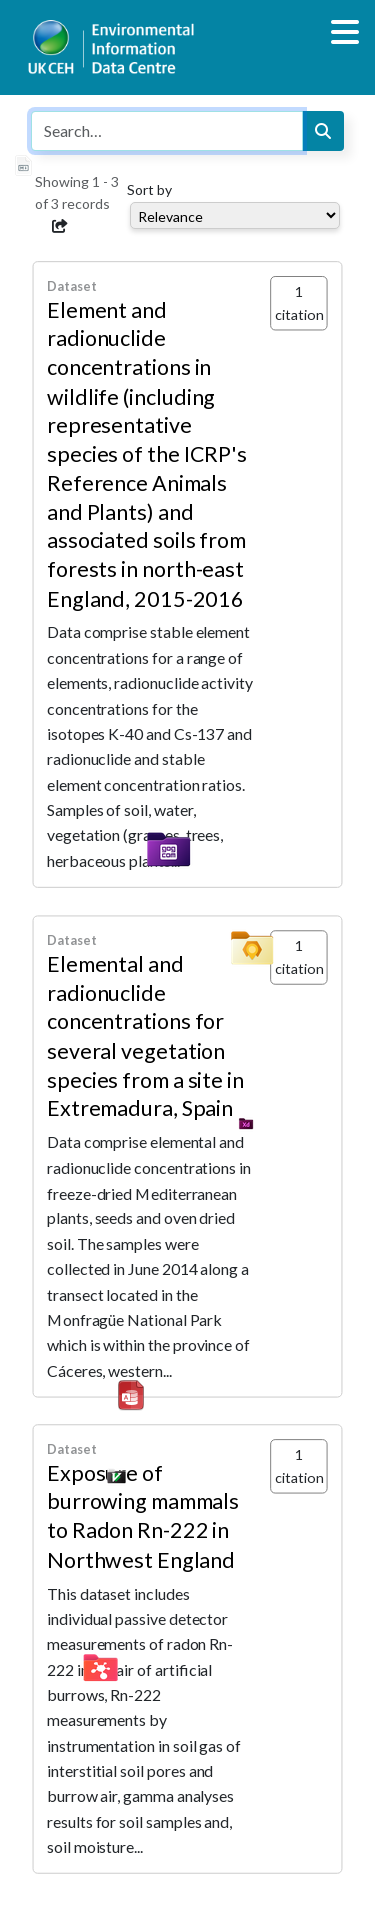 The image size is (375, 1925). What do you see at coordinates (23, 165) in the screenshot?
I see `a markdown text file` at bounding box center [23, 165].